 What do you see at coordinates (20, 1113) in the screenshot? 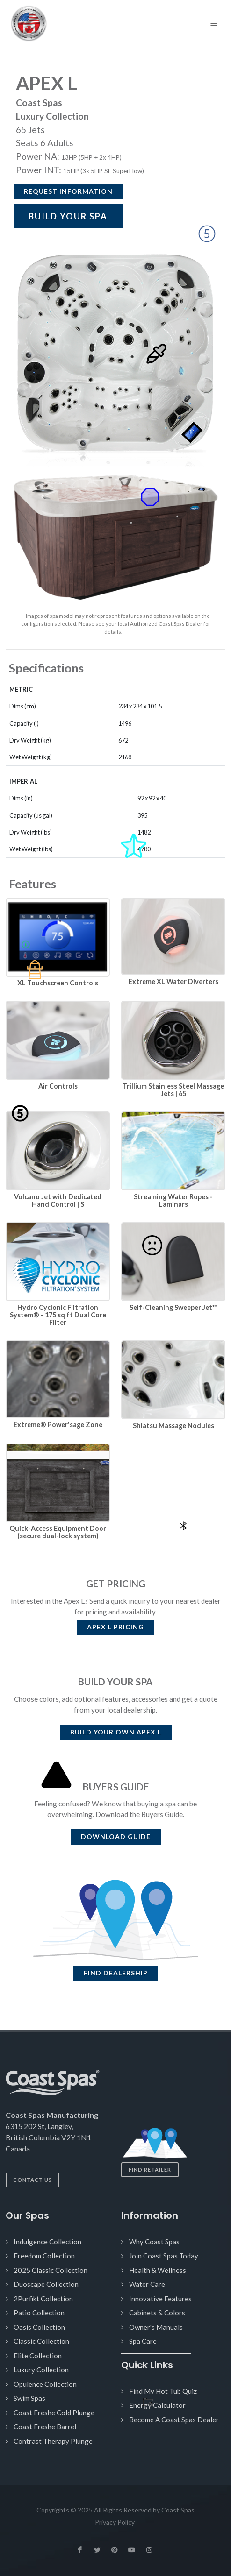
I see `indicates step five in a numbered sequence` at bounding box center [20, 1113].